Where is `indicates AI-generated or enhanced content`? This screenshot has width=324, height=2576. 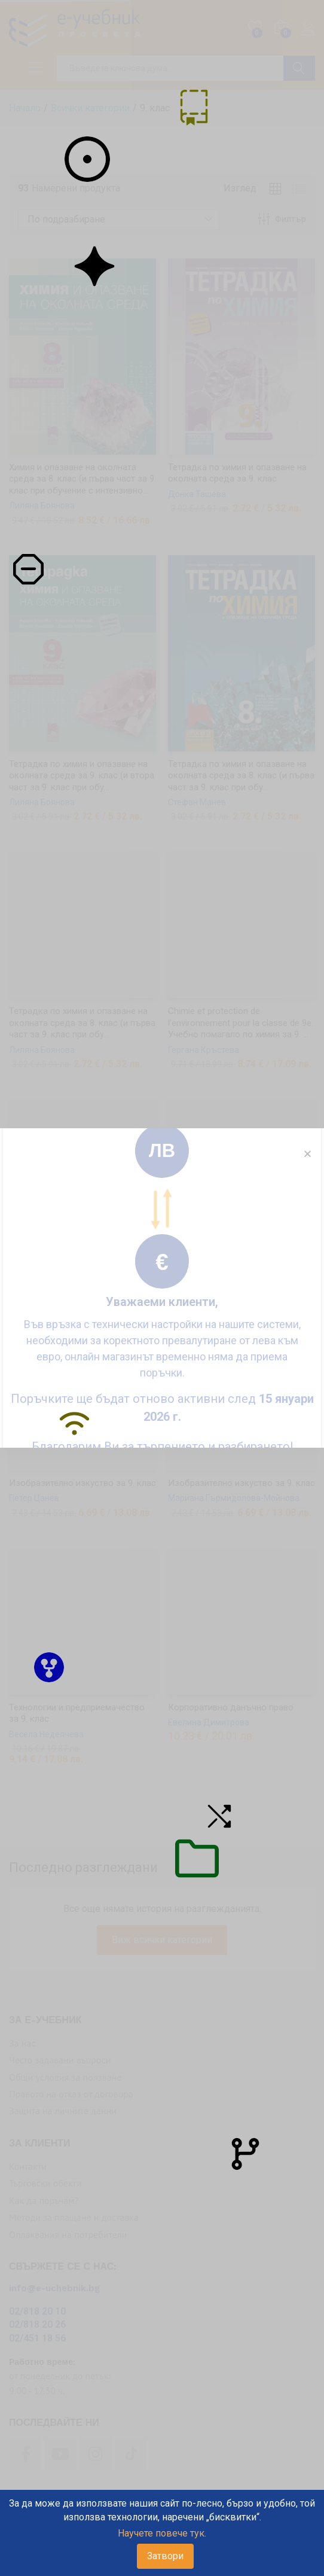 indicates AI-generated or enhanced content is located at coordinates (94, 266).